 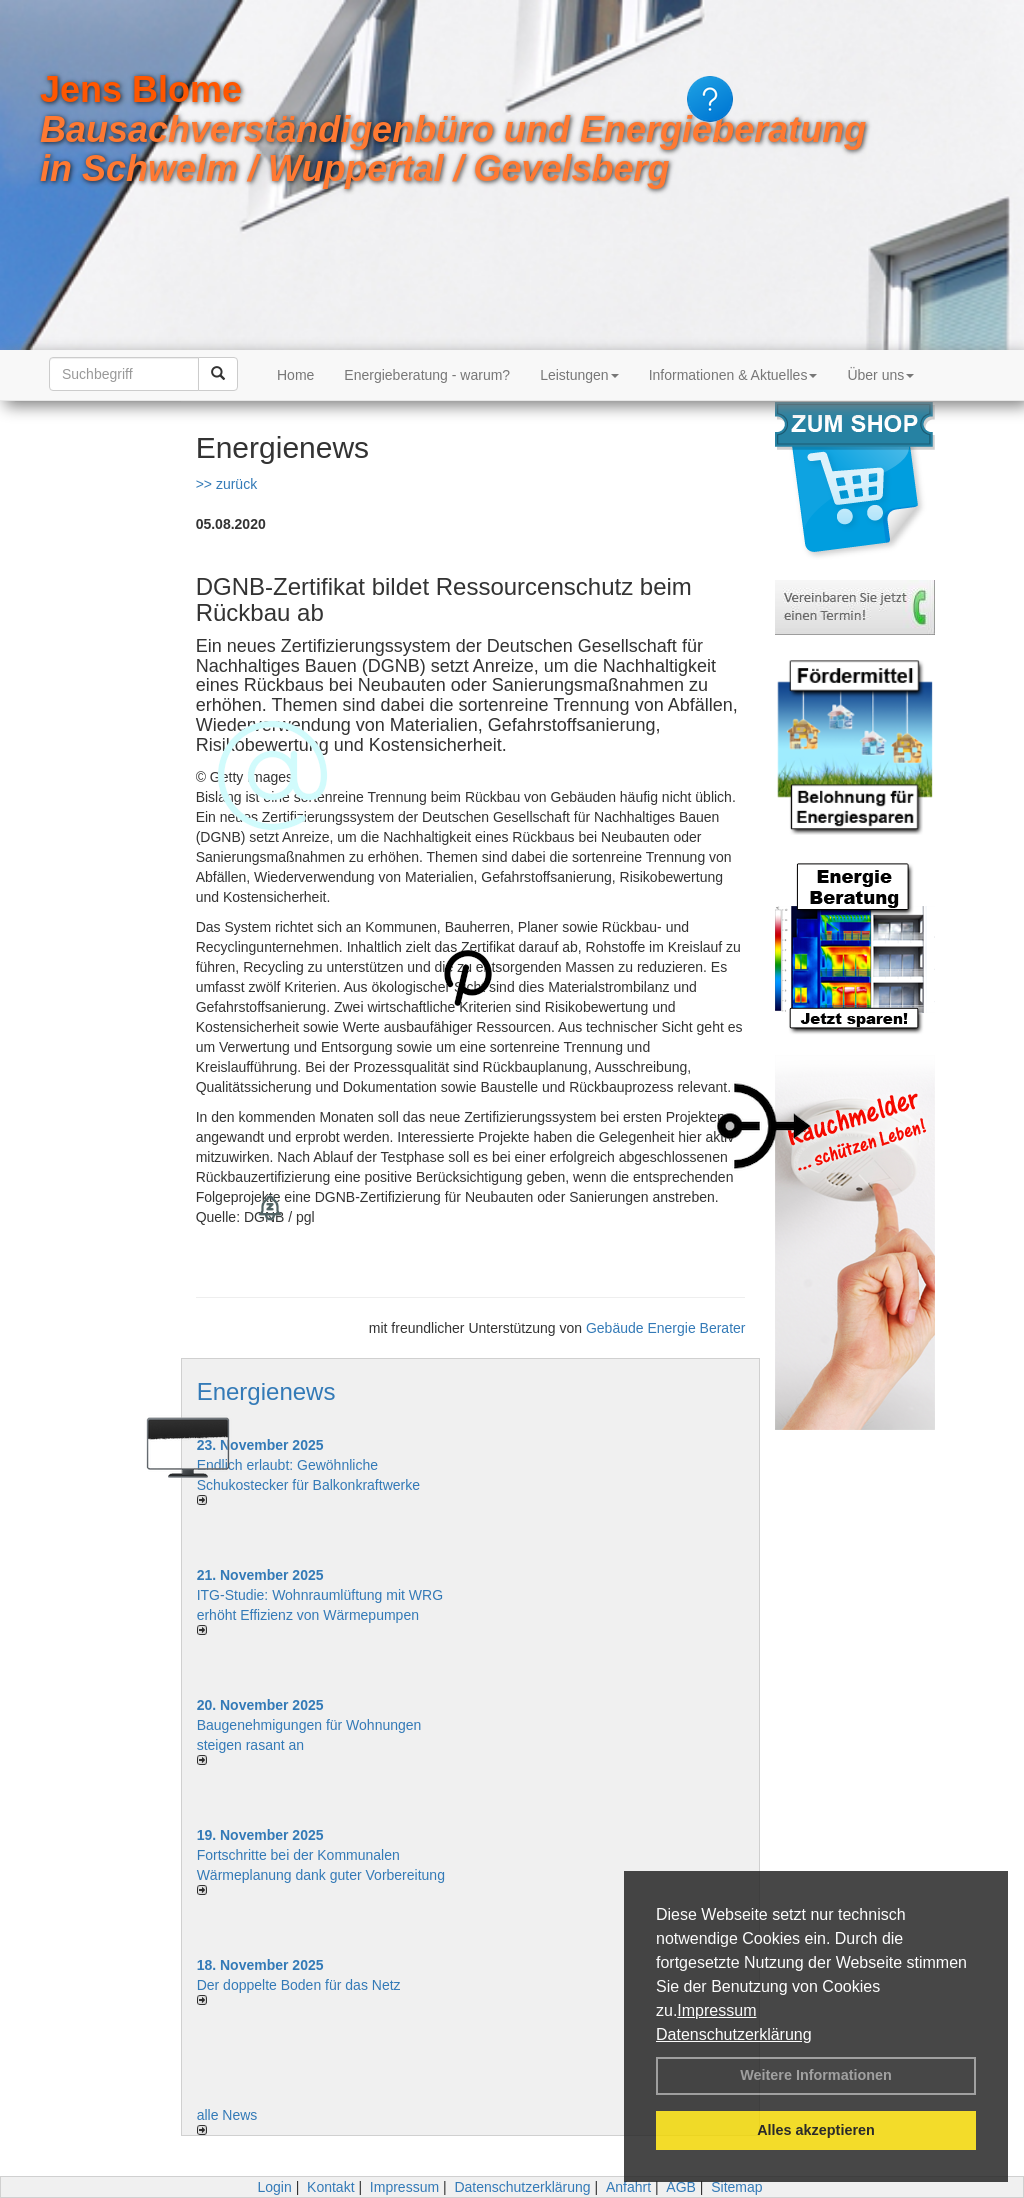 What do you see at coordinates (466, 978) in the screenshot?
I see `open Pinterest app` at bounding box center [466, 978].